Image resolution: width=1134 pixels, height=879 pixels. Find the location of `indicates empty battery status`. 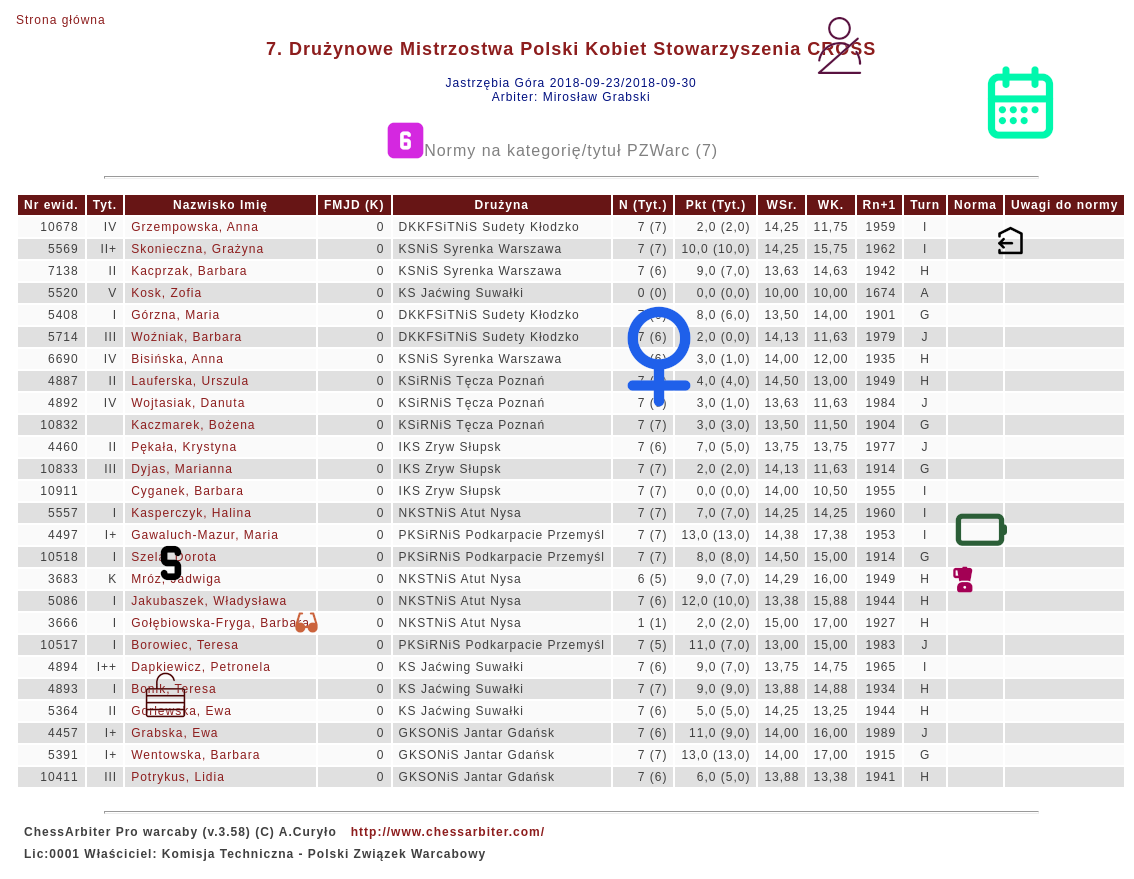

indicates empty battery status is located at coordinates (980, 527).